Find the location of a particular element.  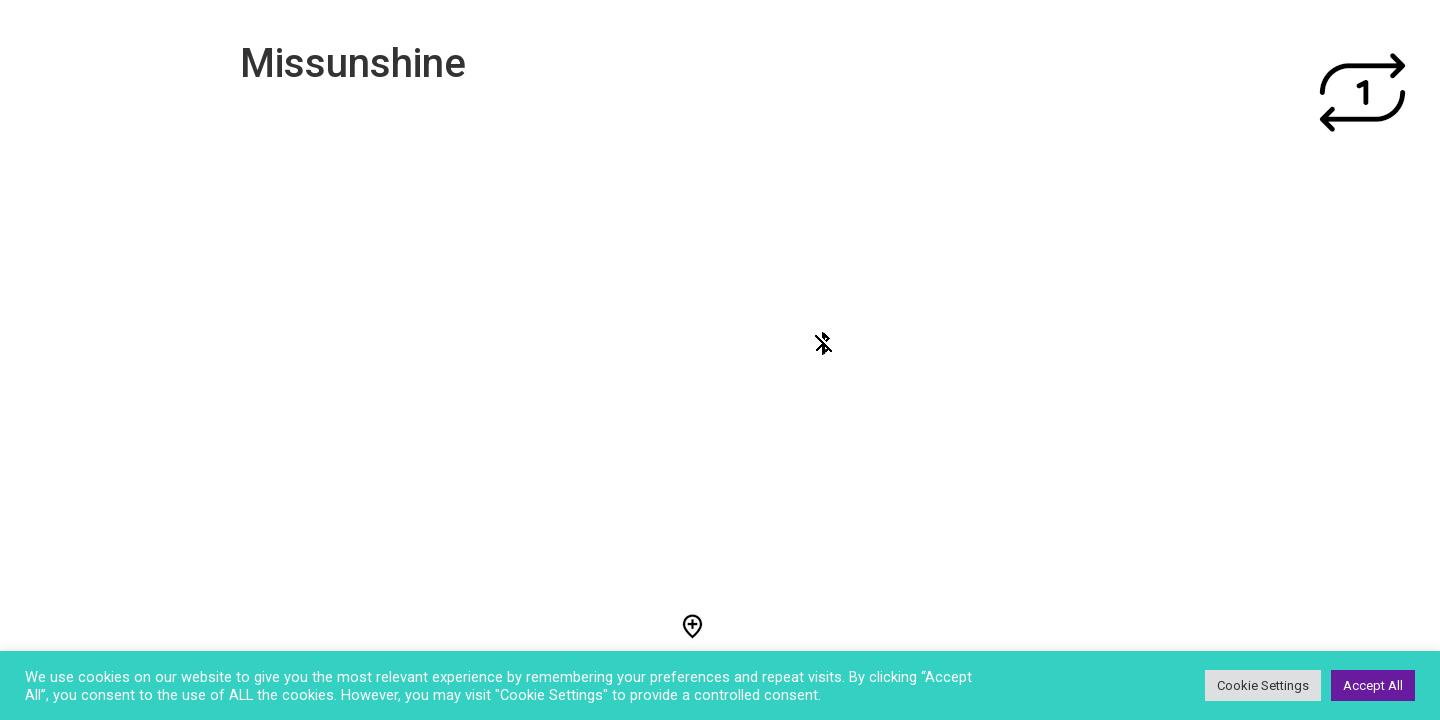

add a new location pin is located at coordinates (692, 626).